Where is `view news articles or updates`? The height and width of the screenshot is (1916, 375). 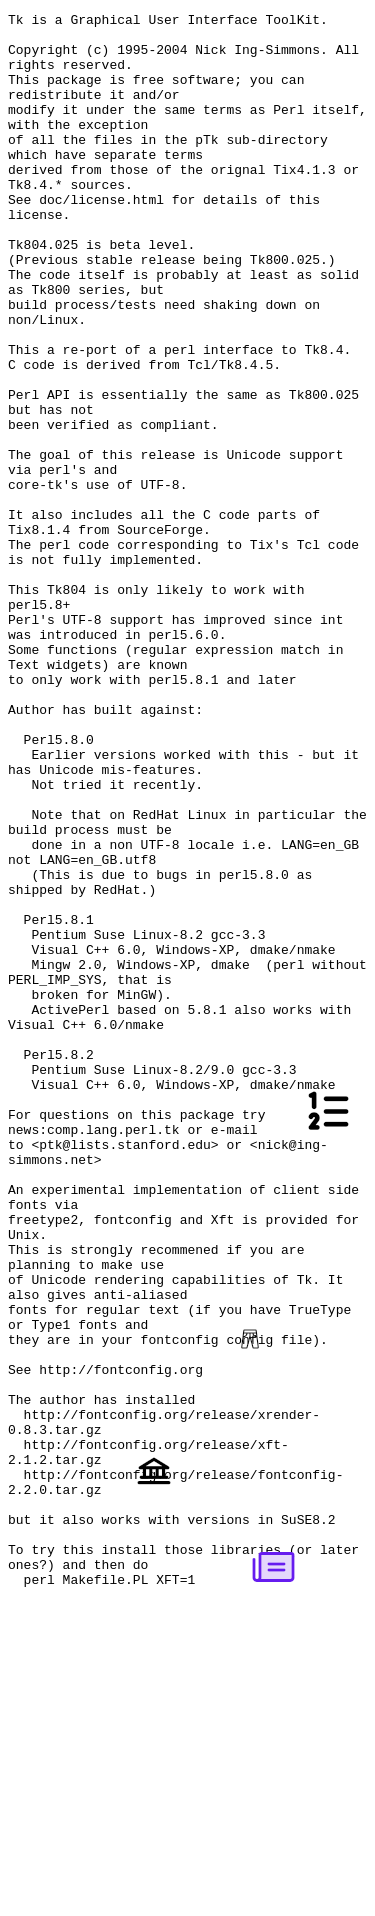
view news articles or updates is located at coordinates (275, 1567).